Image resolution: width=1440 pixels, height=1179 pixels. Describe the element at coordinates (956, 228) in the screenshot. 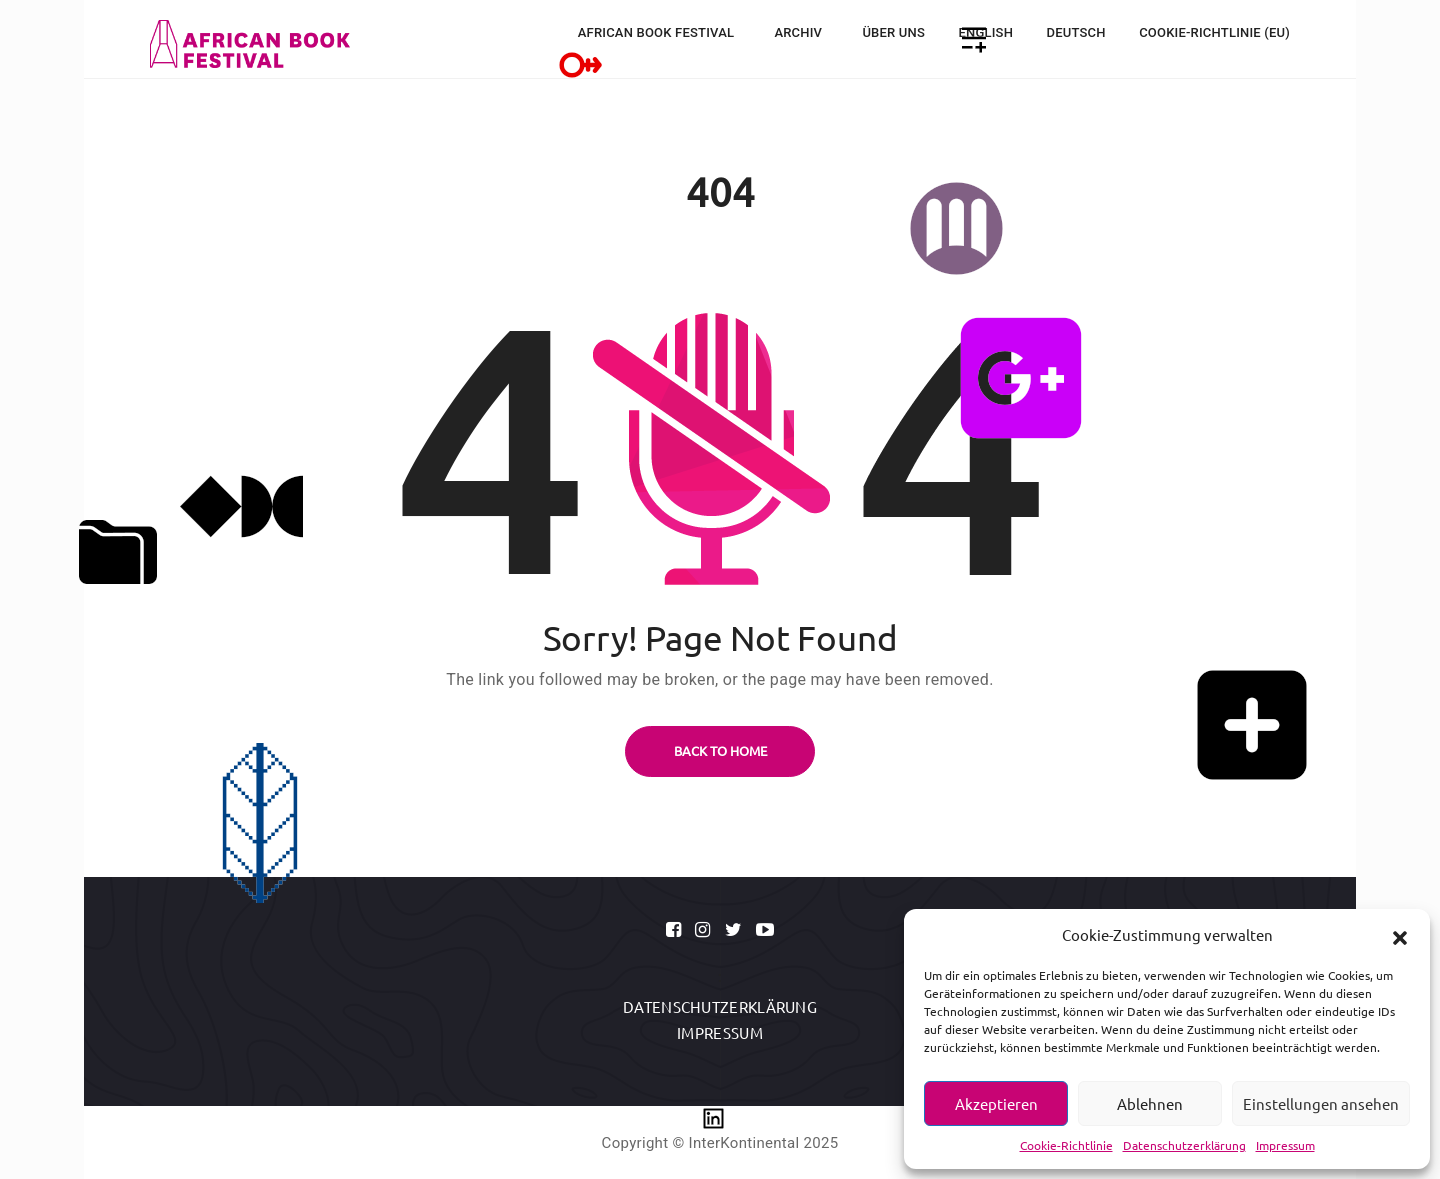

I see `mizuni brand logo` at that location.